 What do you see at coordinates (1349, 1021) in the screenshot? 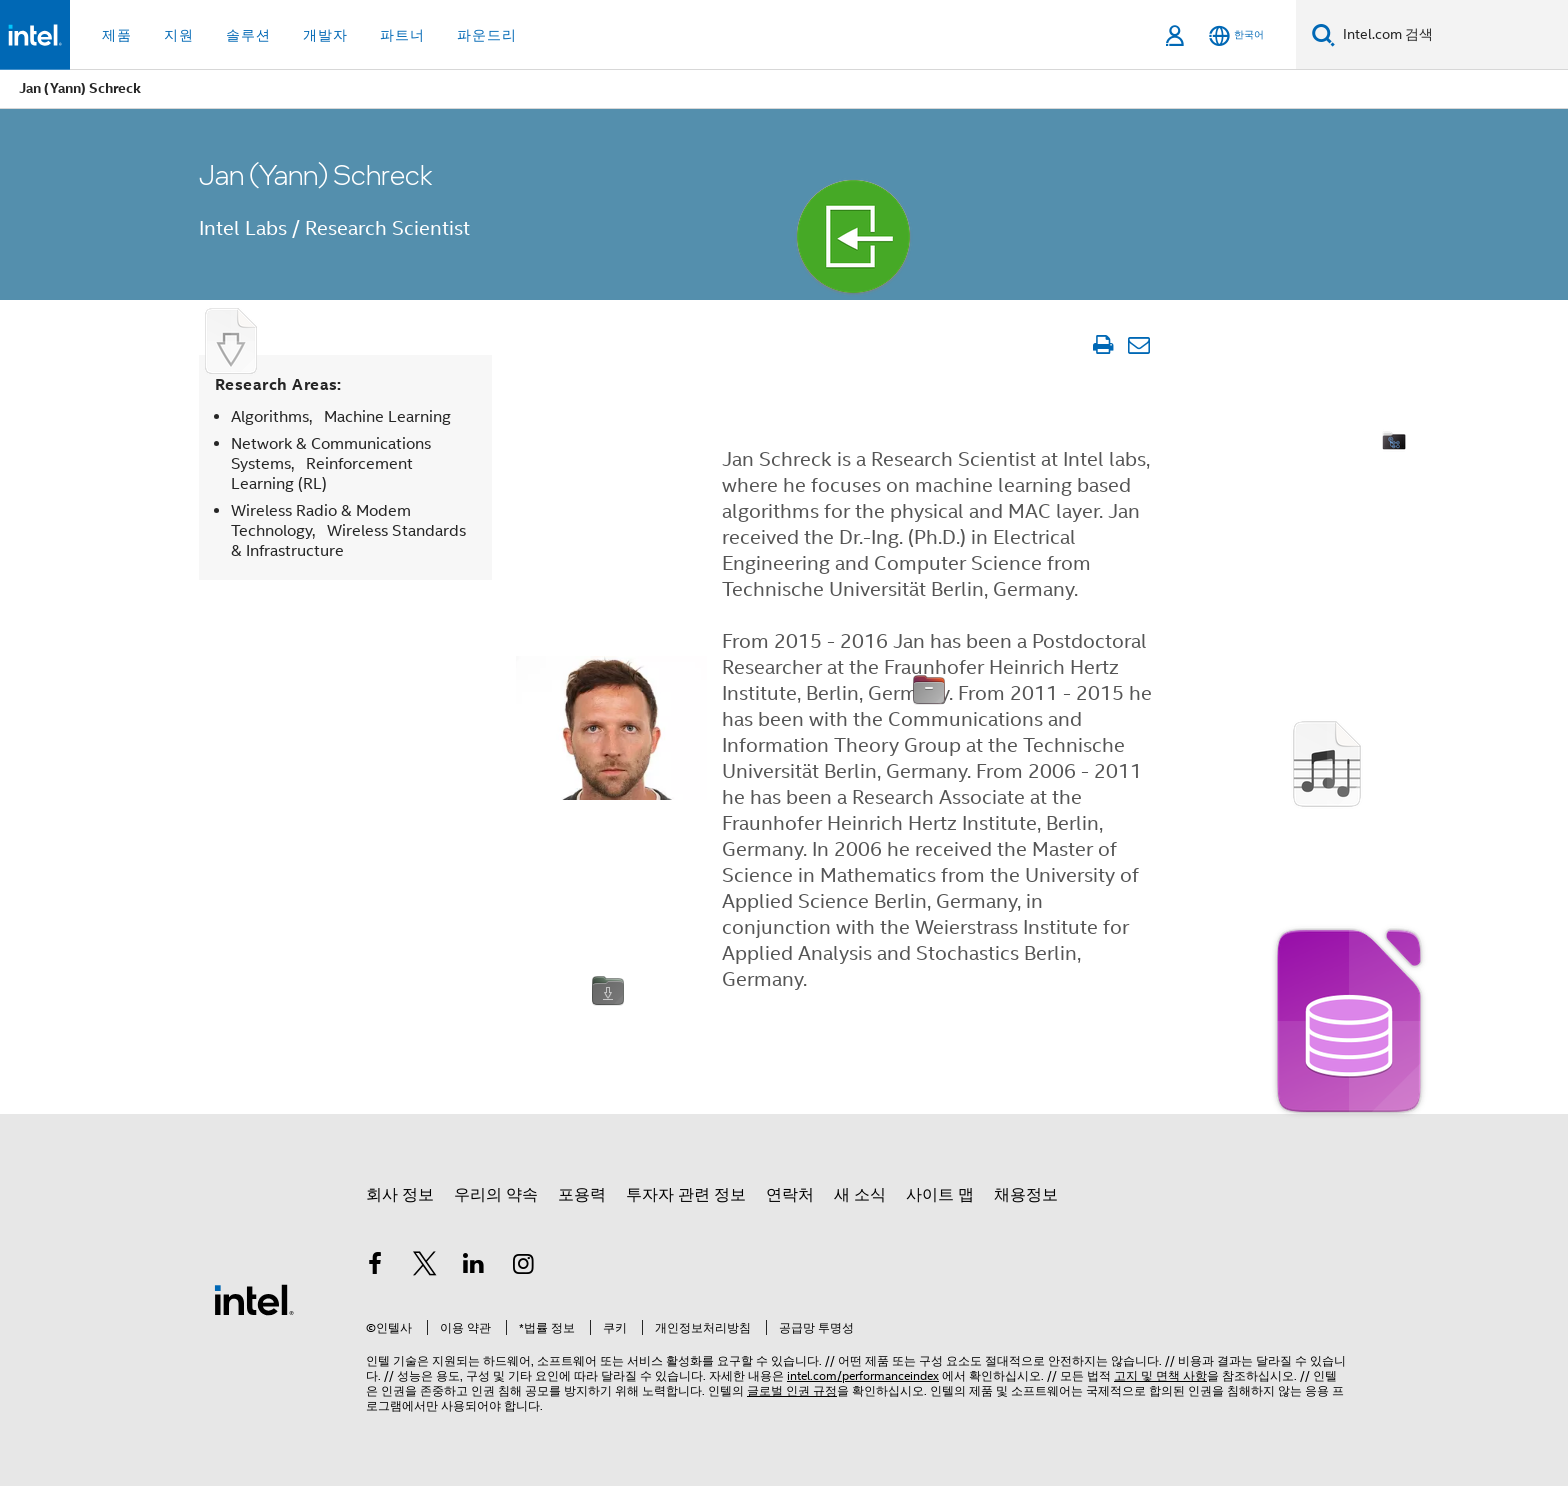
I see `open libreoffice base database application` at bounding box center [1349, 1021].